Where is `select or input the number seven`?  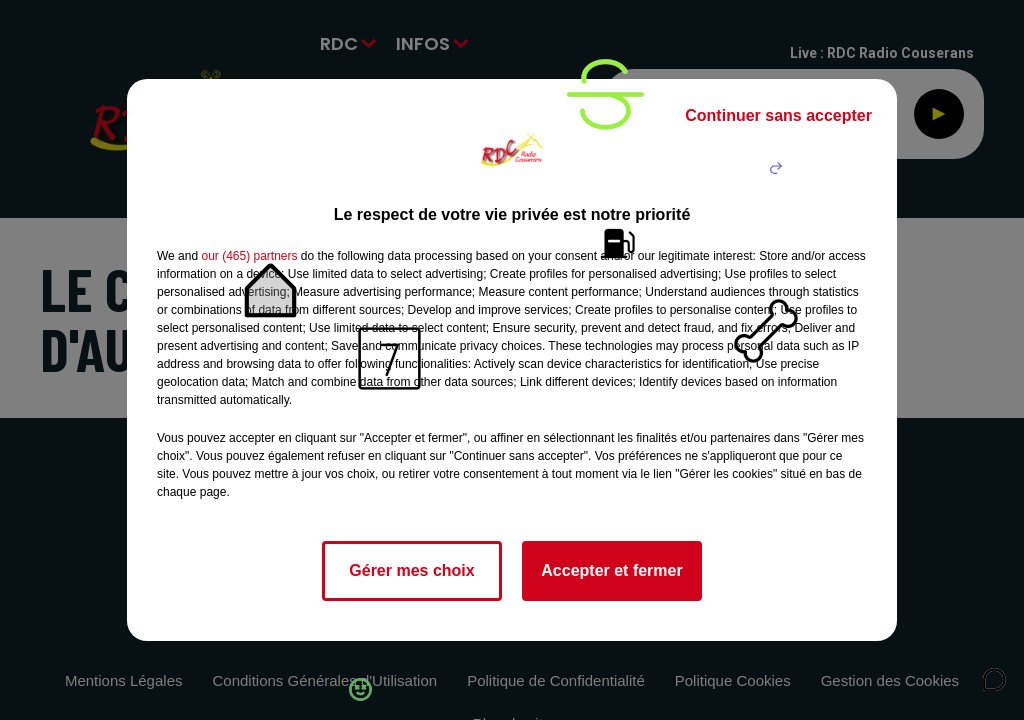 select or input the number seven is located at coordinates (389, 358).